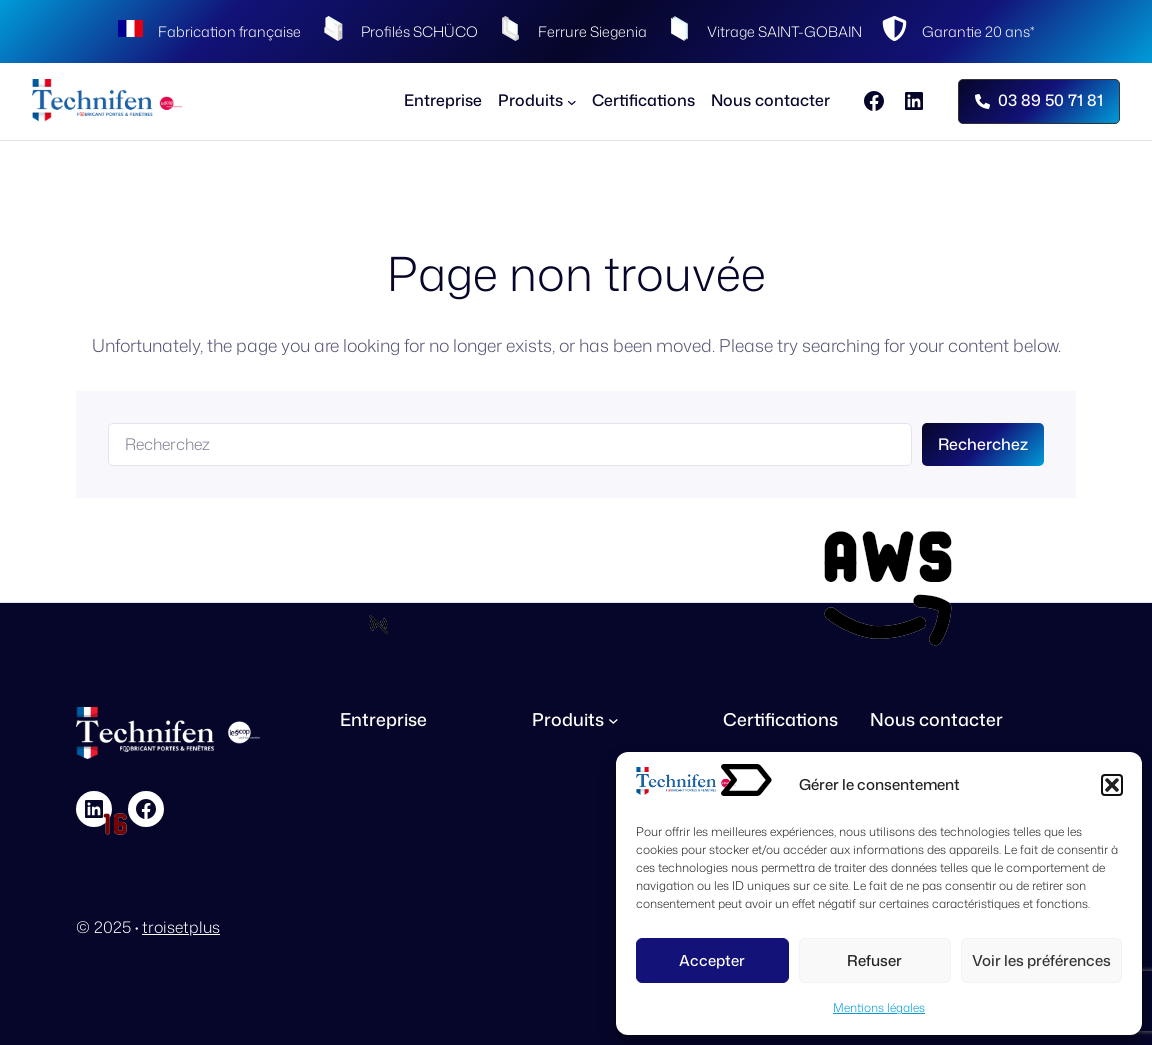 This screenshot has height=1045, width=1152. I want to click on access Amazon Web Services console, so click(888, 582).